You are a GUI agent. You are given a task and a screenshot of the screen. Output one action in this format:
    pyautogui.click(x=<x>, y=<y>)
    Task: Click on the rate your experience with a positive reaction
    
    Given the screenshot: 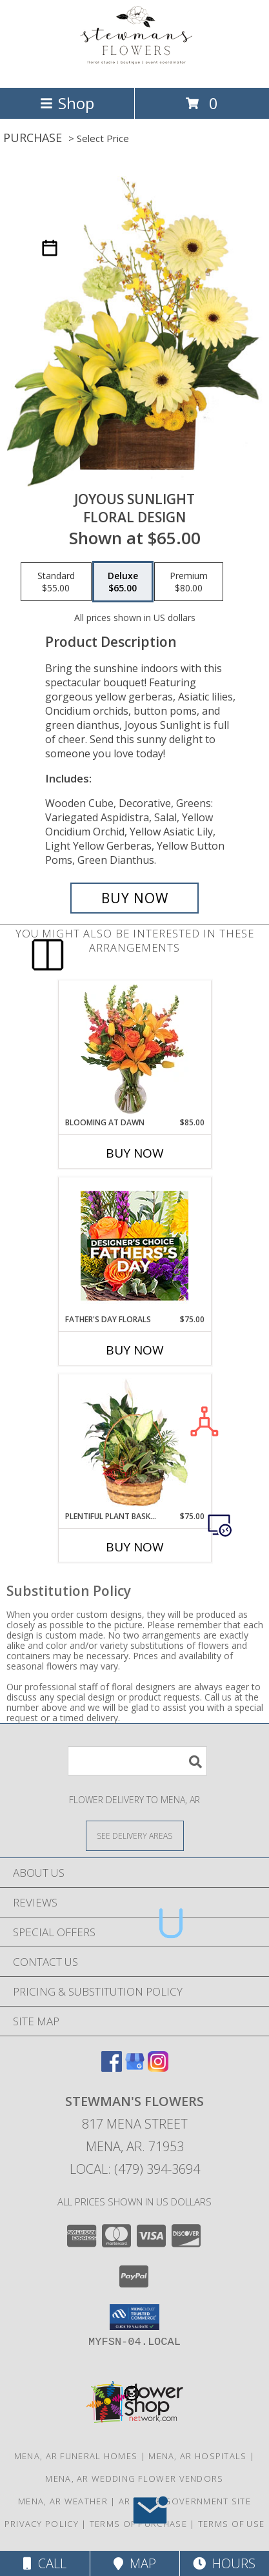 What is the action you would take?
    pyautogui.click(x=132, y=2393)
    